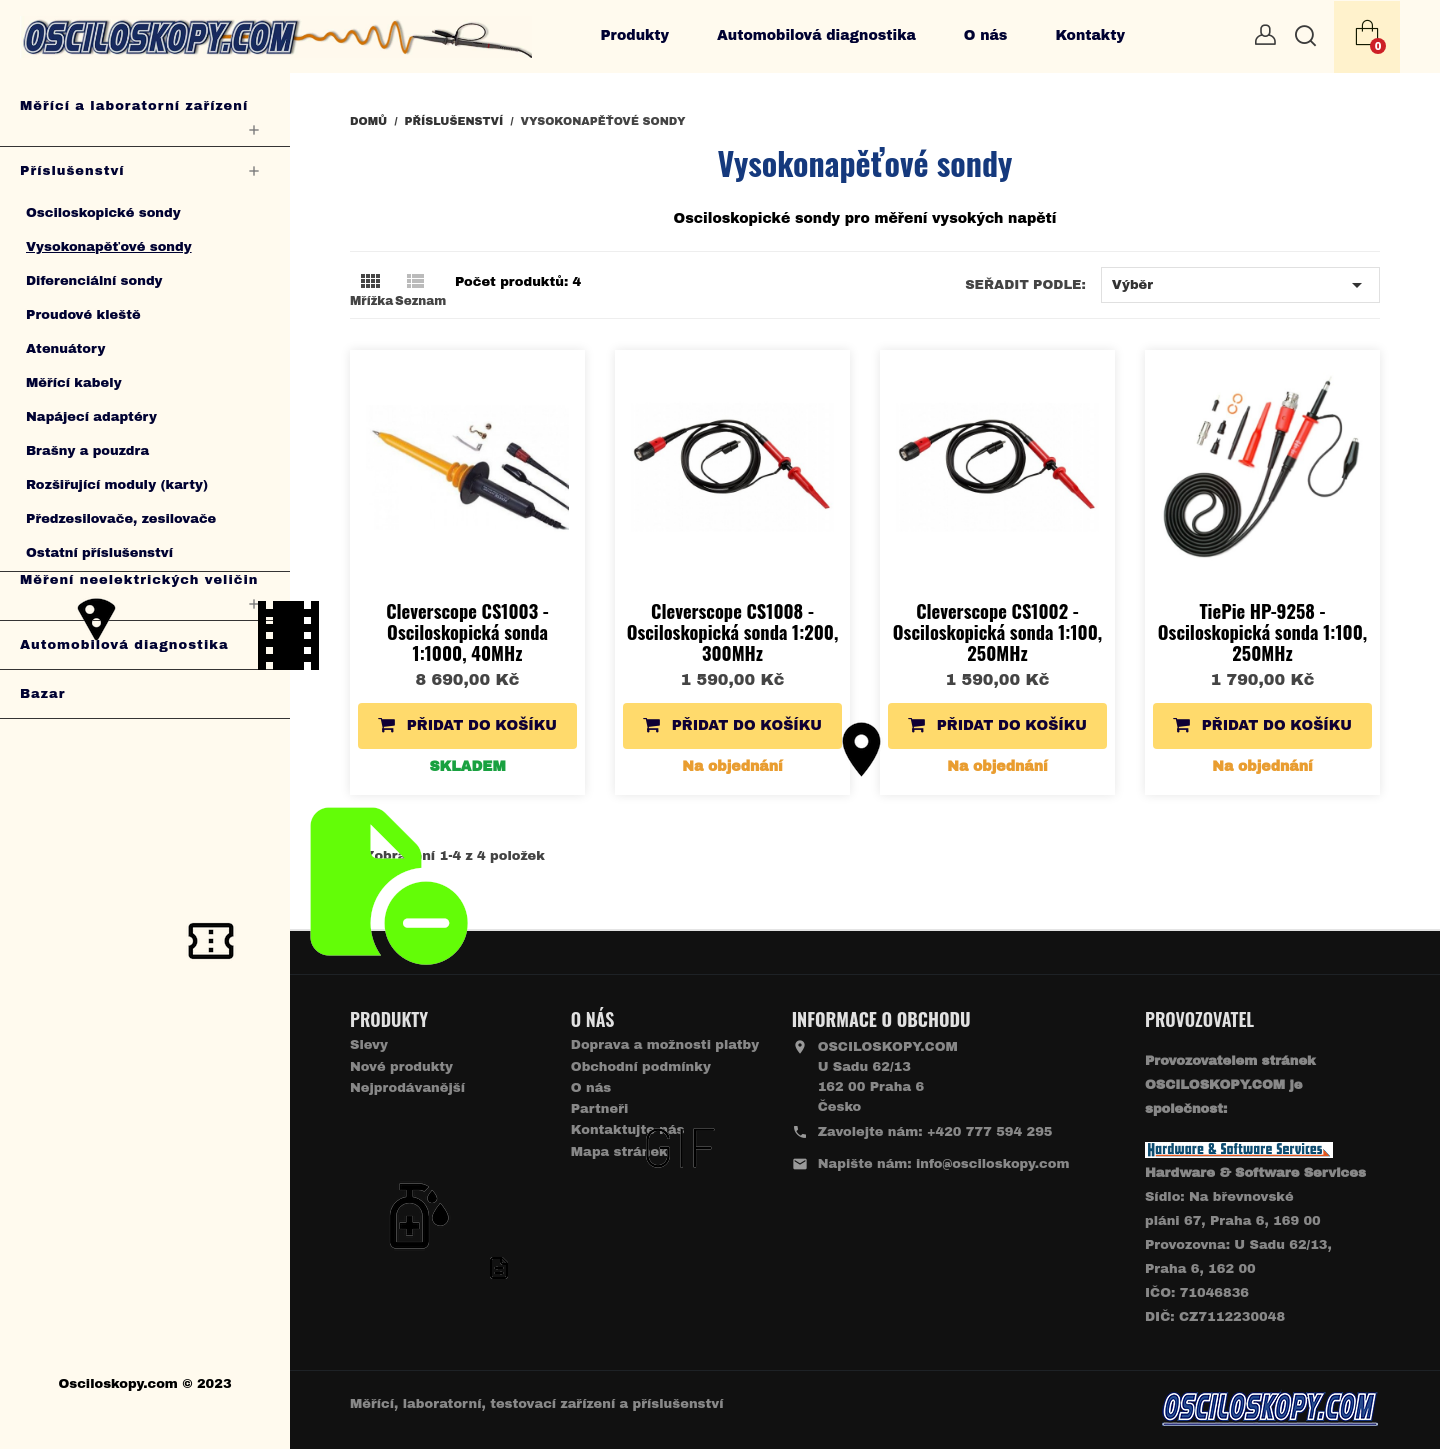 The width and height of the screenshot is (1440, 1449). What do you see at coordinates (211, 941) in the screenshot?
I see `view your tickets or passes` at bounding box center [211, 941].